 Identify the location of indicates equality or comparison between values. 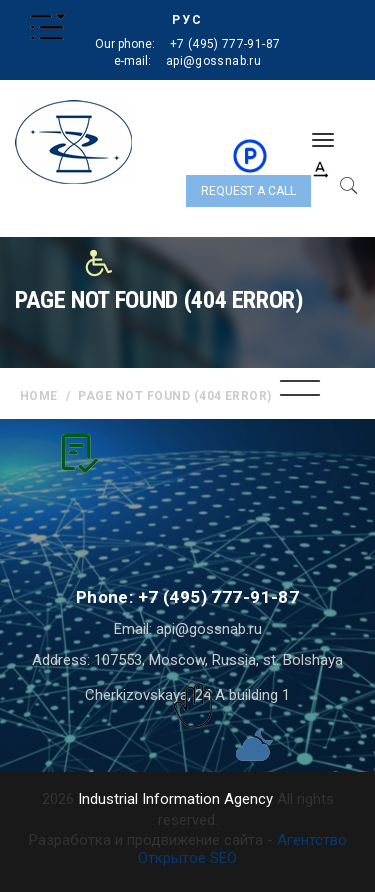
(300, 388).